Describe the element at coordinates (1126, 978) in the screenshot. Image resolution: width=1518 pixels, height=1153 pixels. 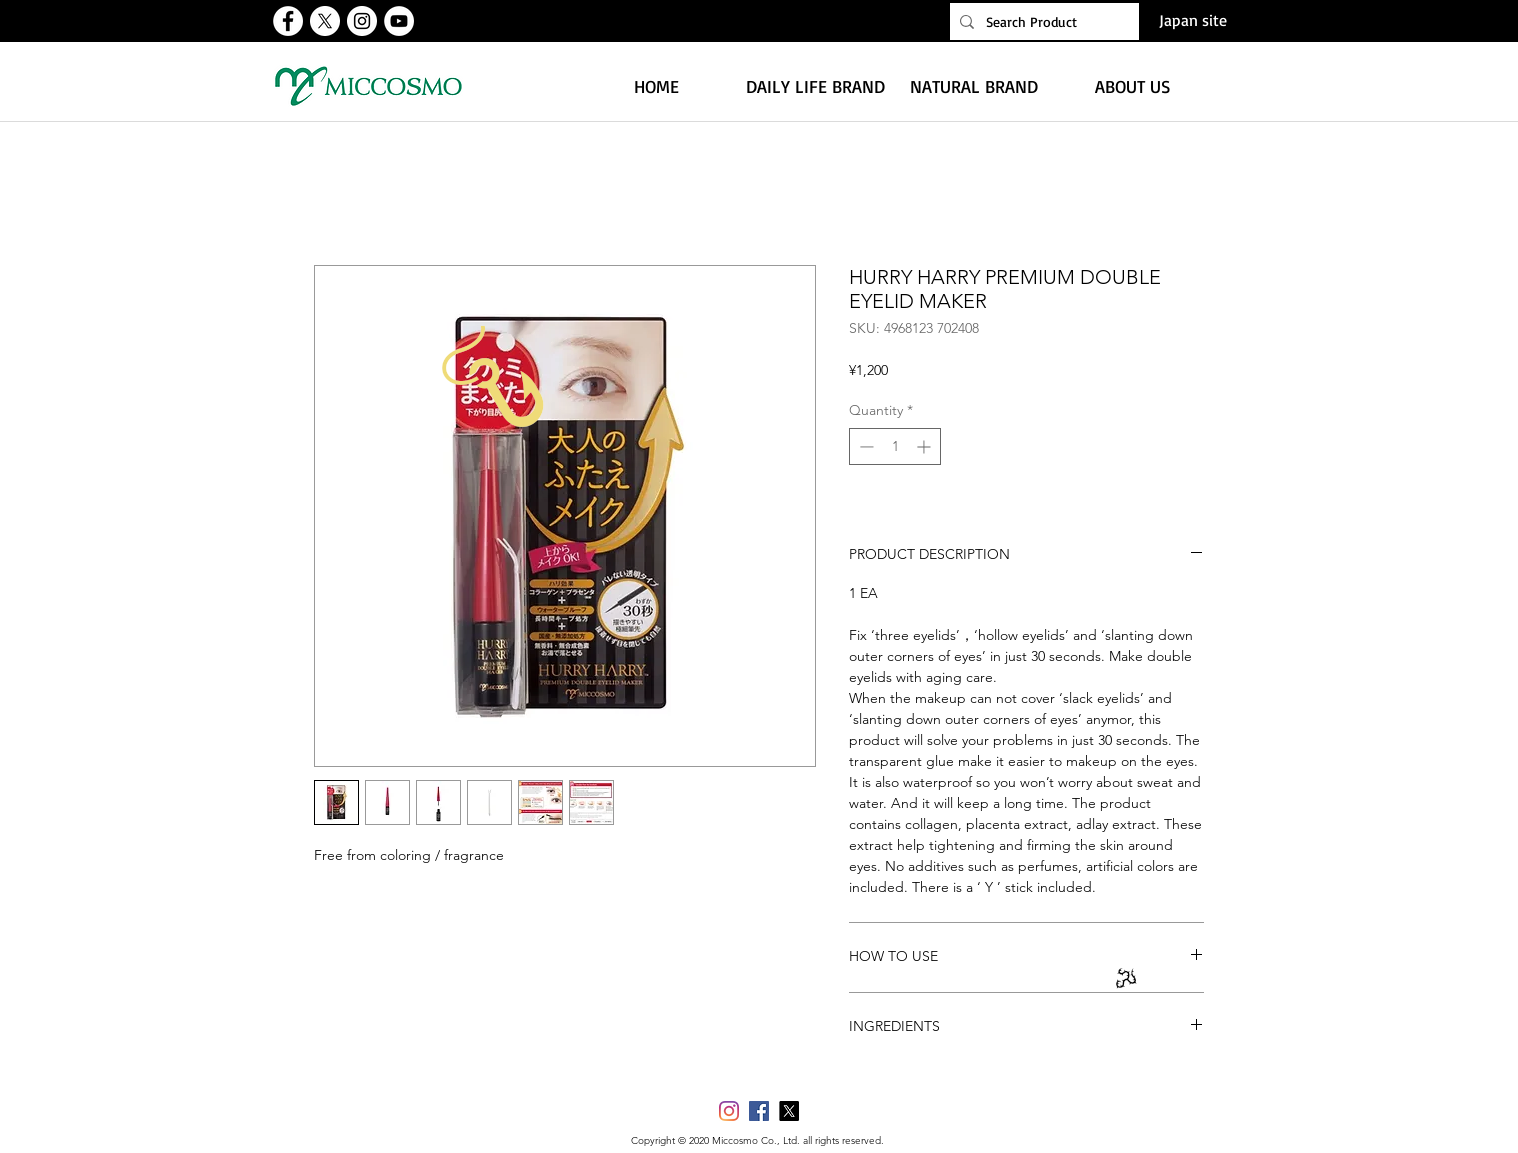
I see `select a thorny or cursed status effect` at that location.